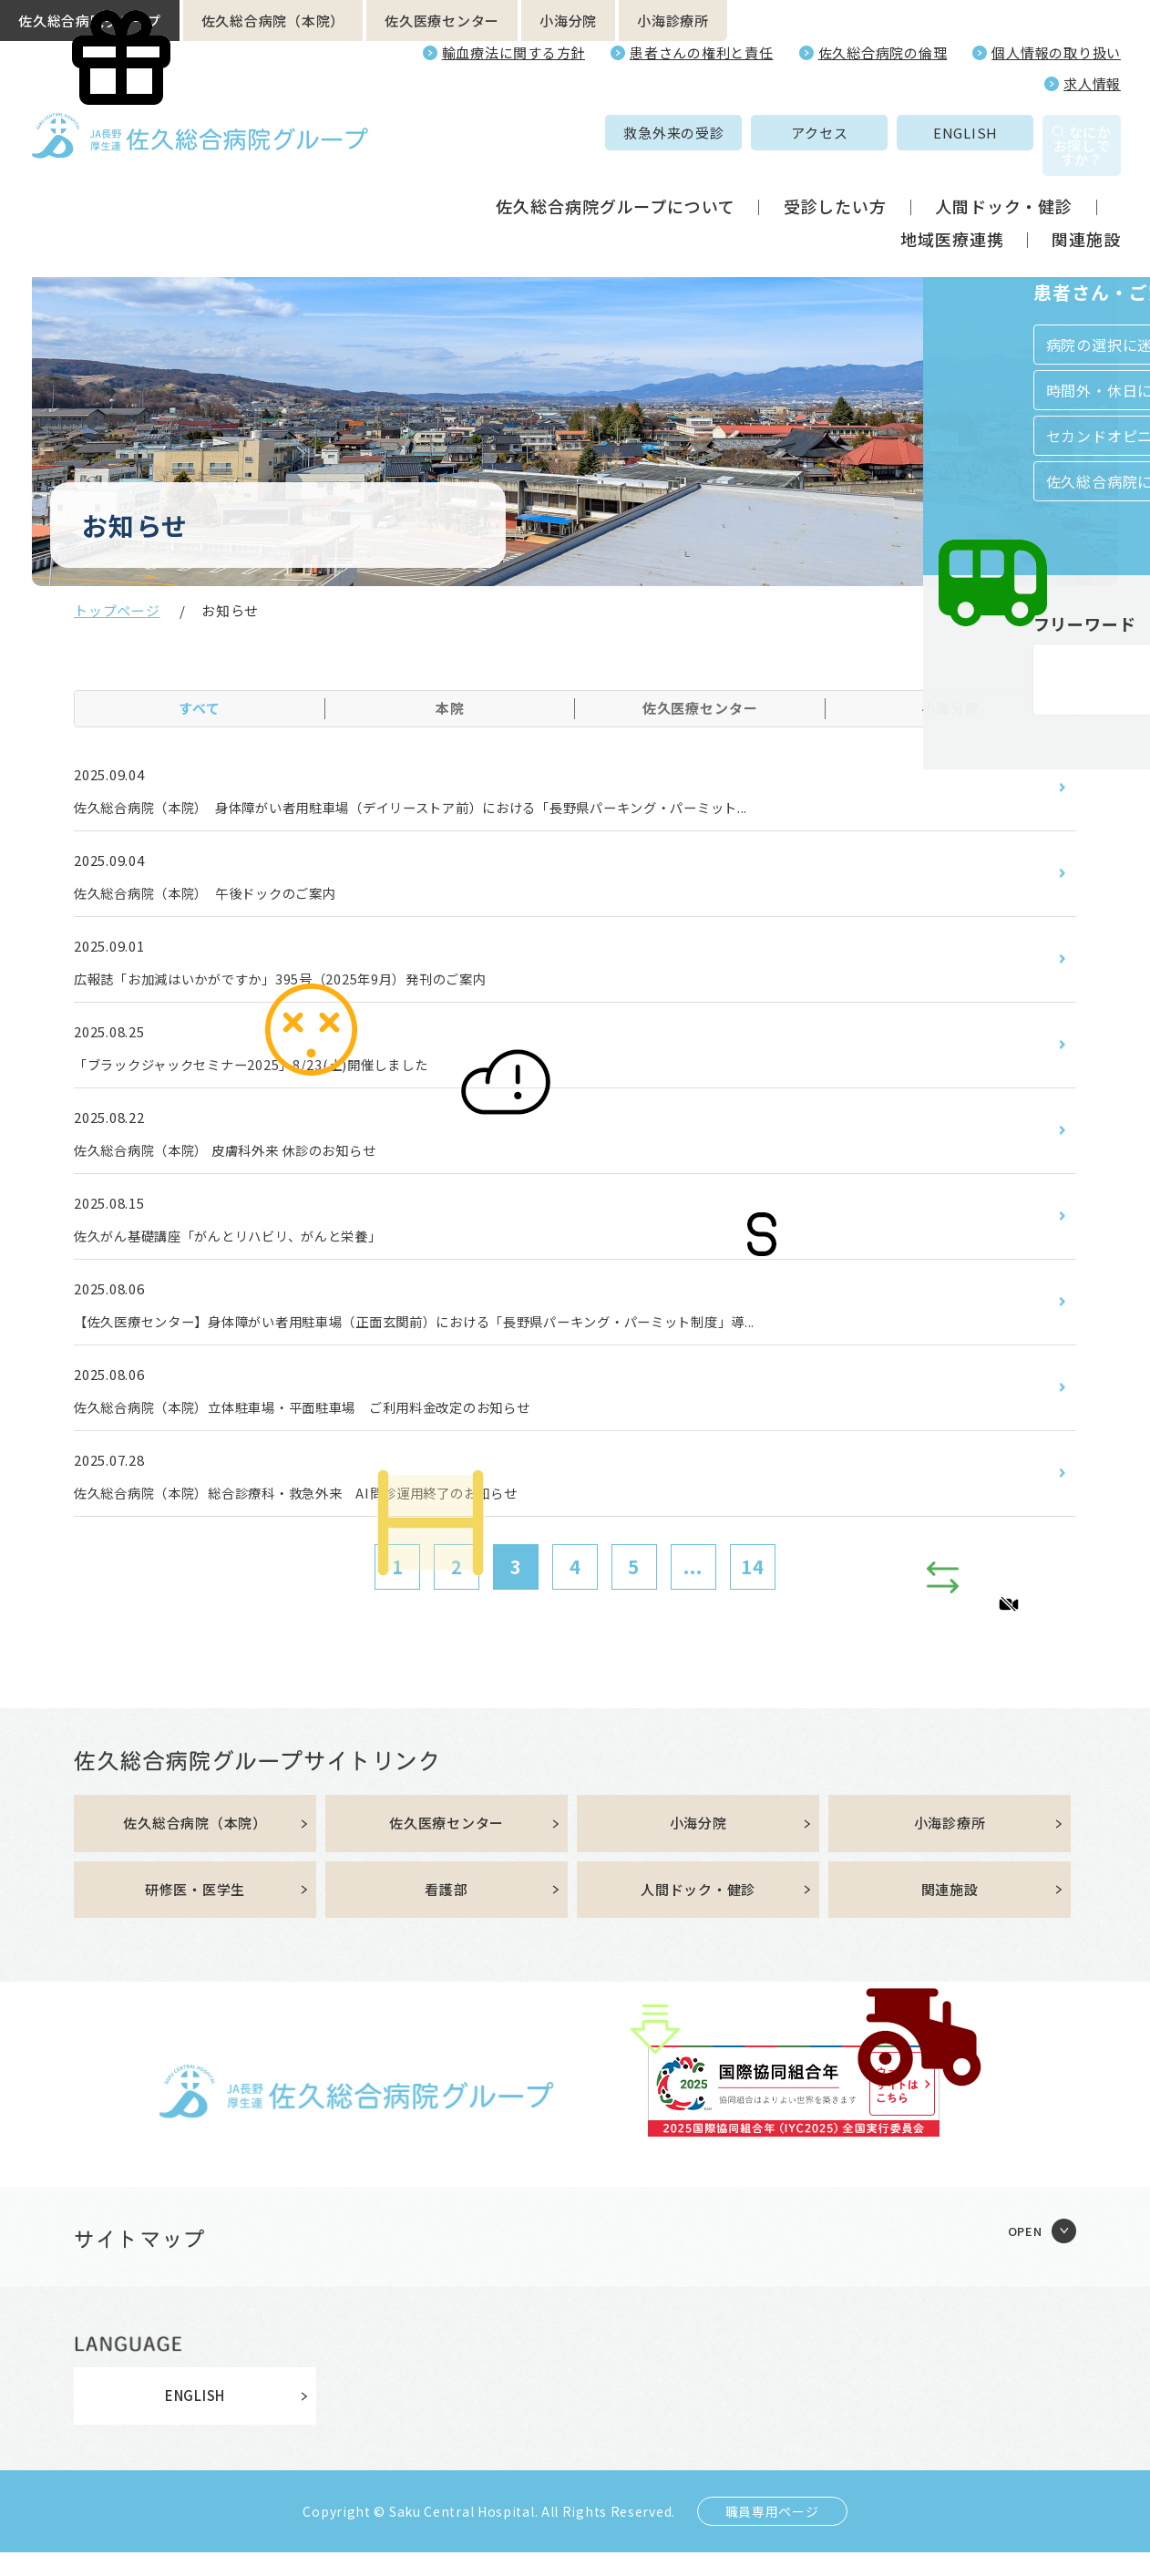  I want to click on view bus or public transit options, so click(992, 582).